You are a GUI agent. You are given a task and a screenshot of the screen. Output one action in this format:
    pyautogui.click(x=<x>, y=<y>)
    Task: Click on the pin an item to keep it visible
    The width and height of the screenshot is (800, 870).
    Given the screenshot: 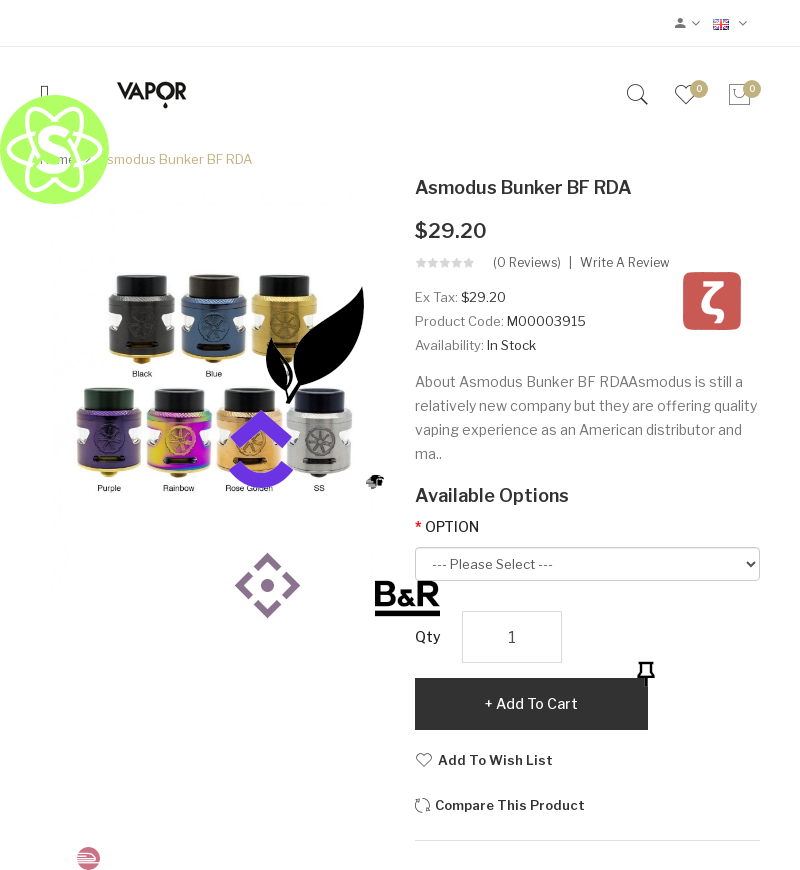 What is the action you would take?
    pyautogui.click(x=646, y=673)
    